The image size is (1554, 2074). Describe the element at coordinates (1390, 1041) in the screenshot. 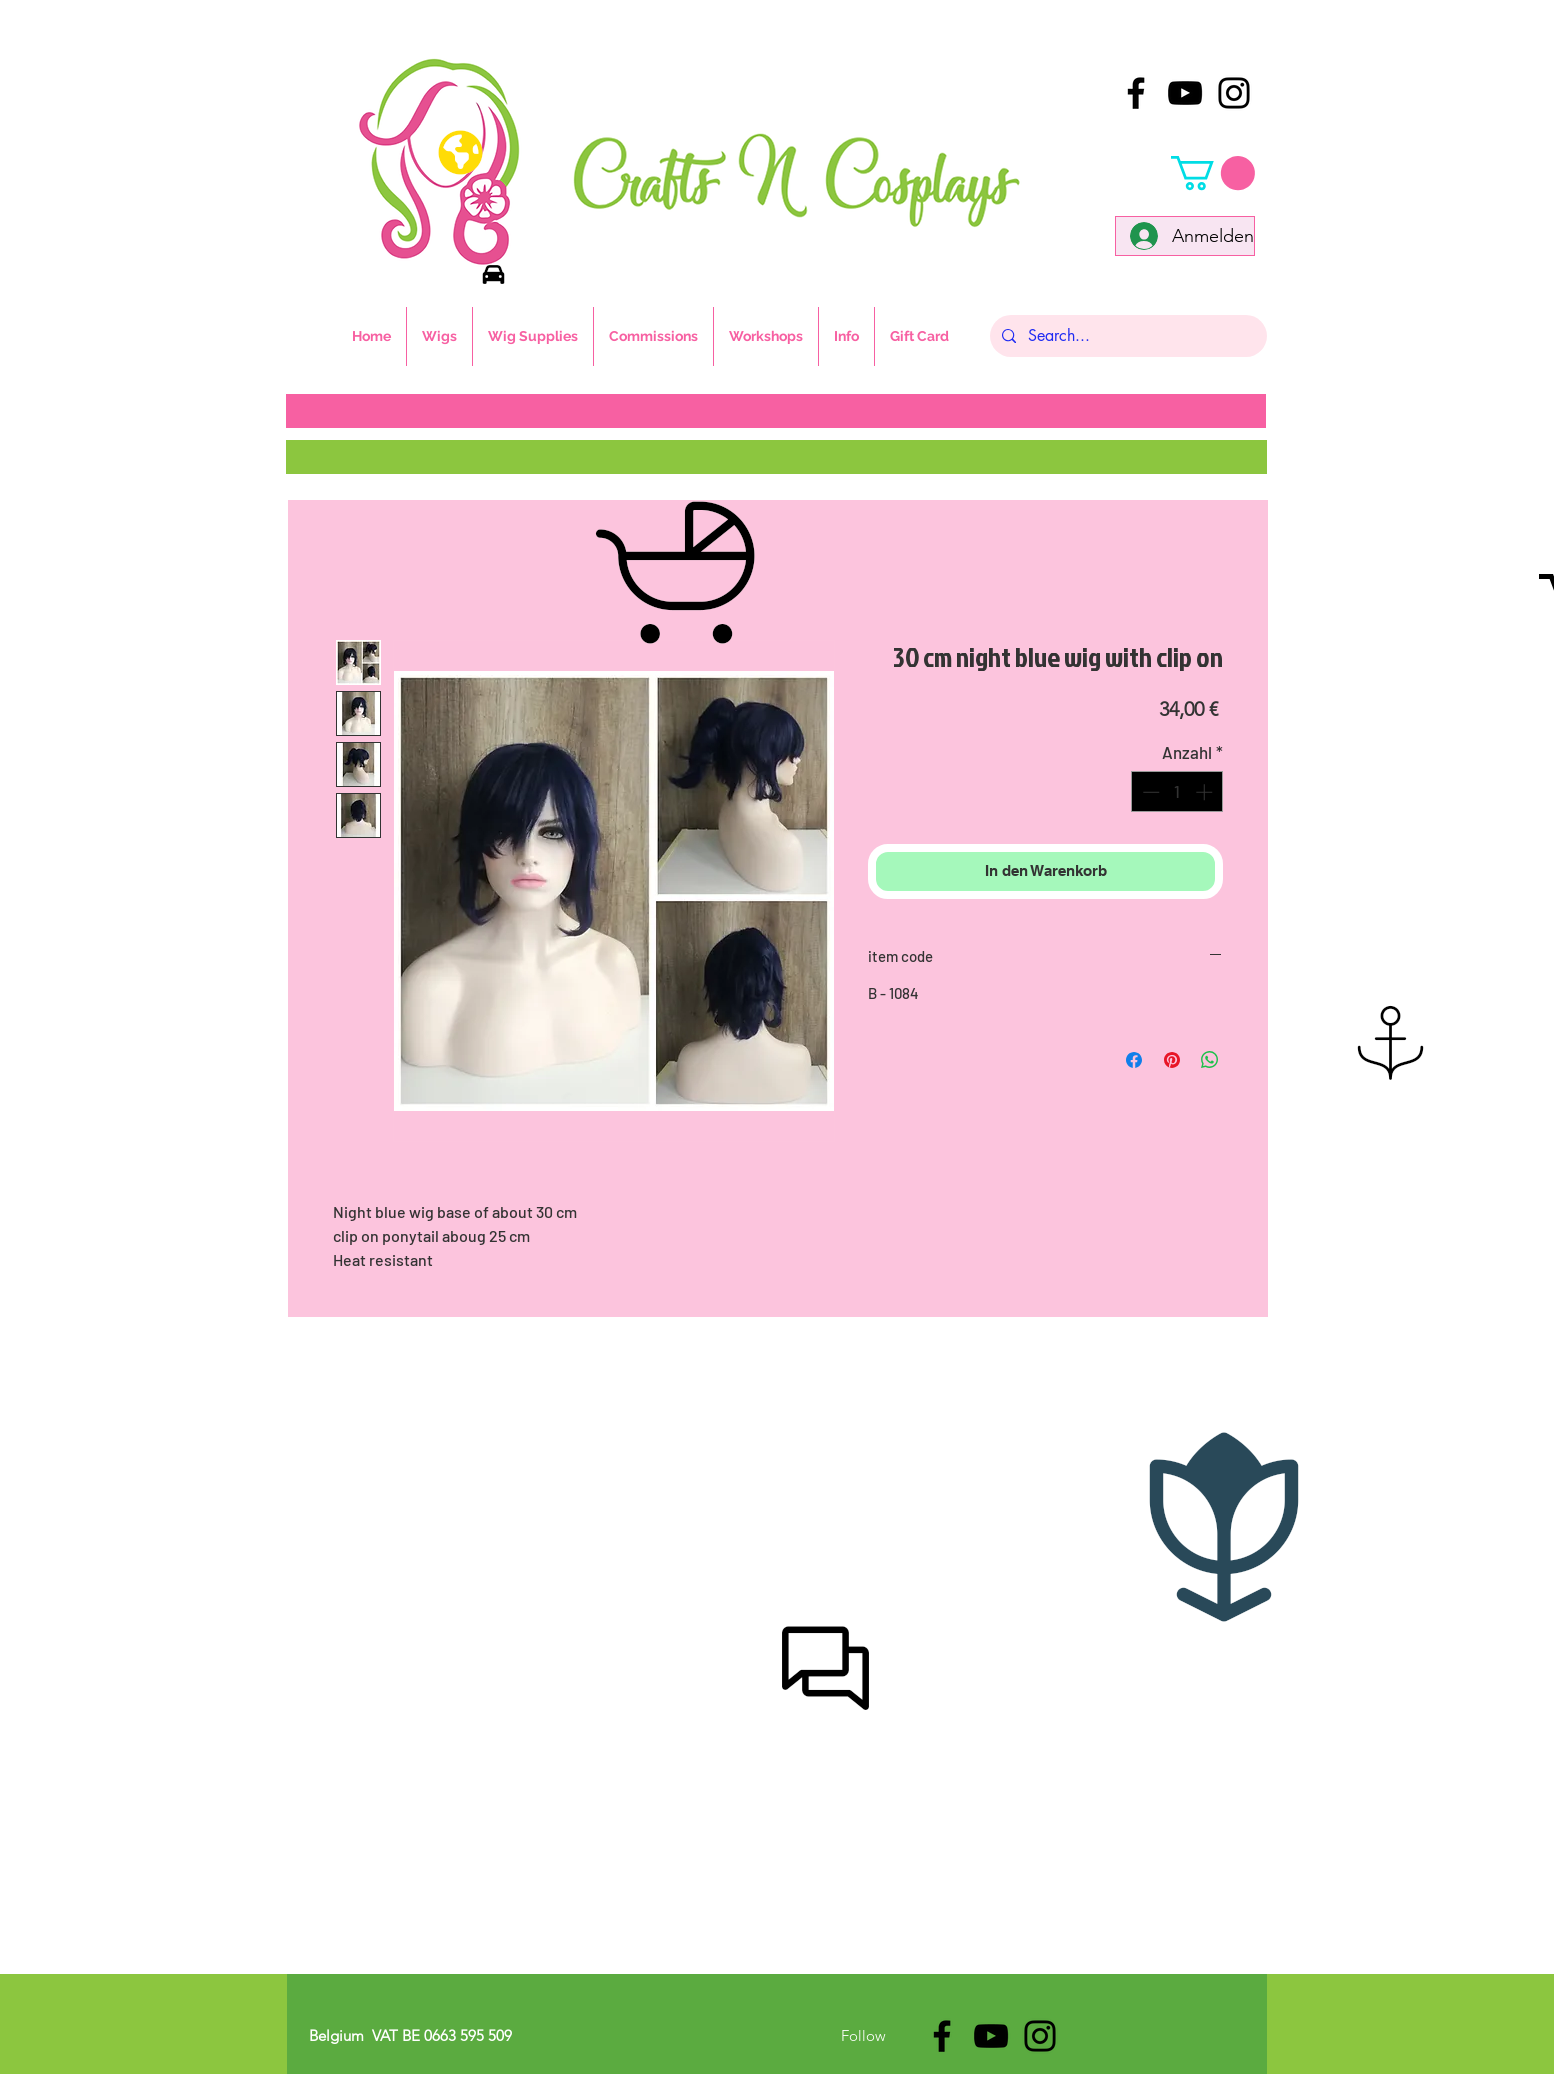

I see `anchor link to a specific section on the page` at that location.